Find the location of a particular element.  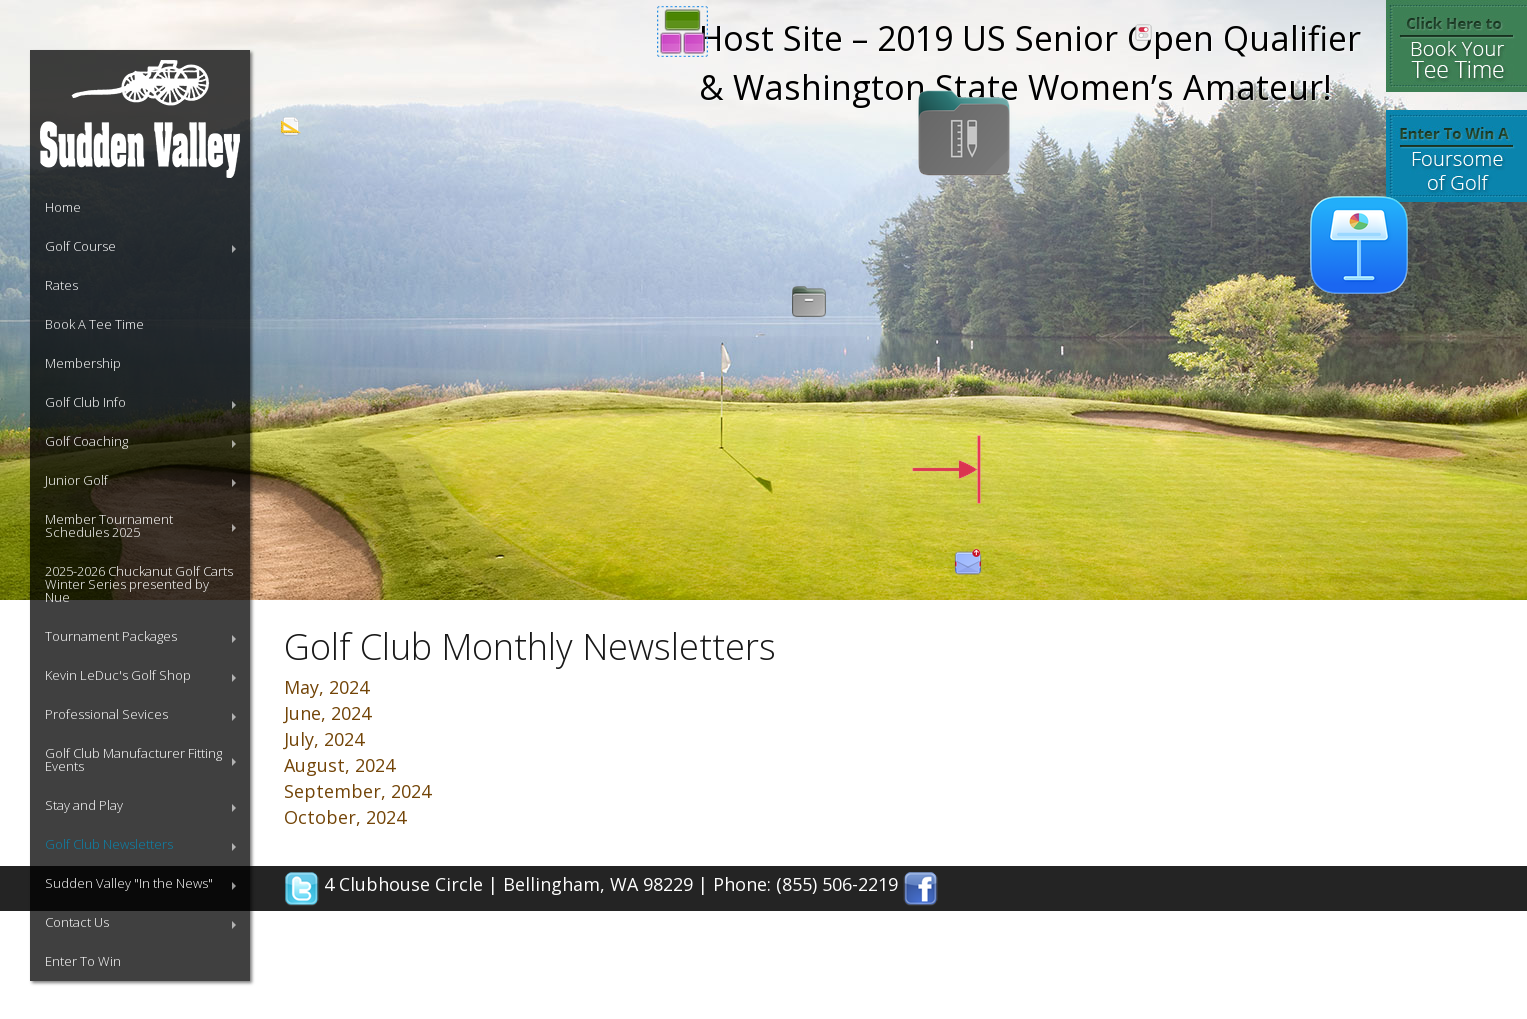

configure page layout and formatting options is located at coordinates (291, 126).